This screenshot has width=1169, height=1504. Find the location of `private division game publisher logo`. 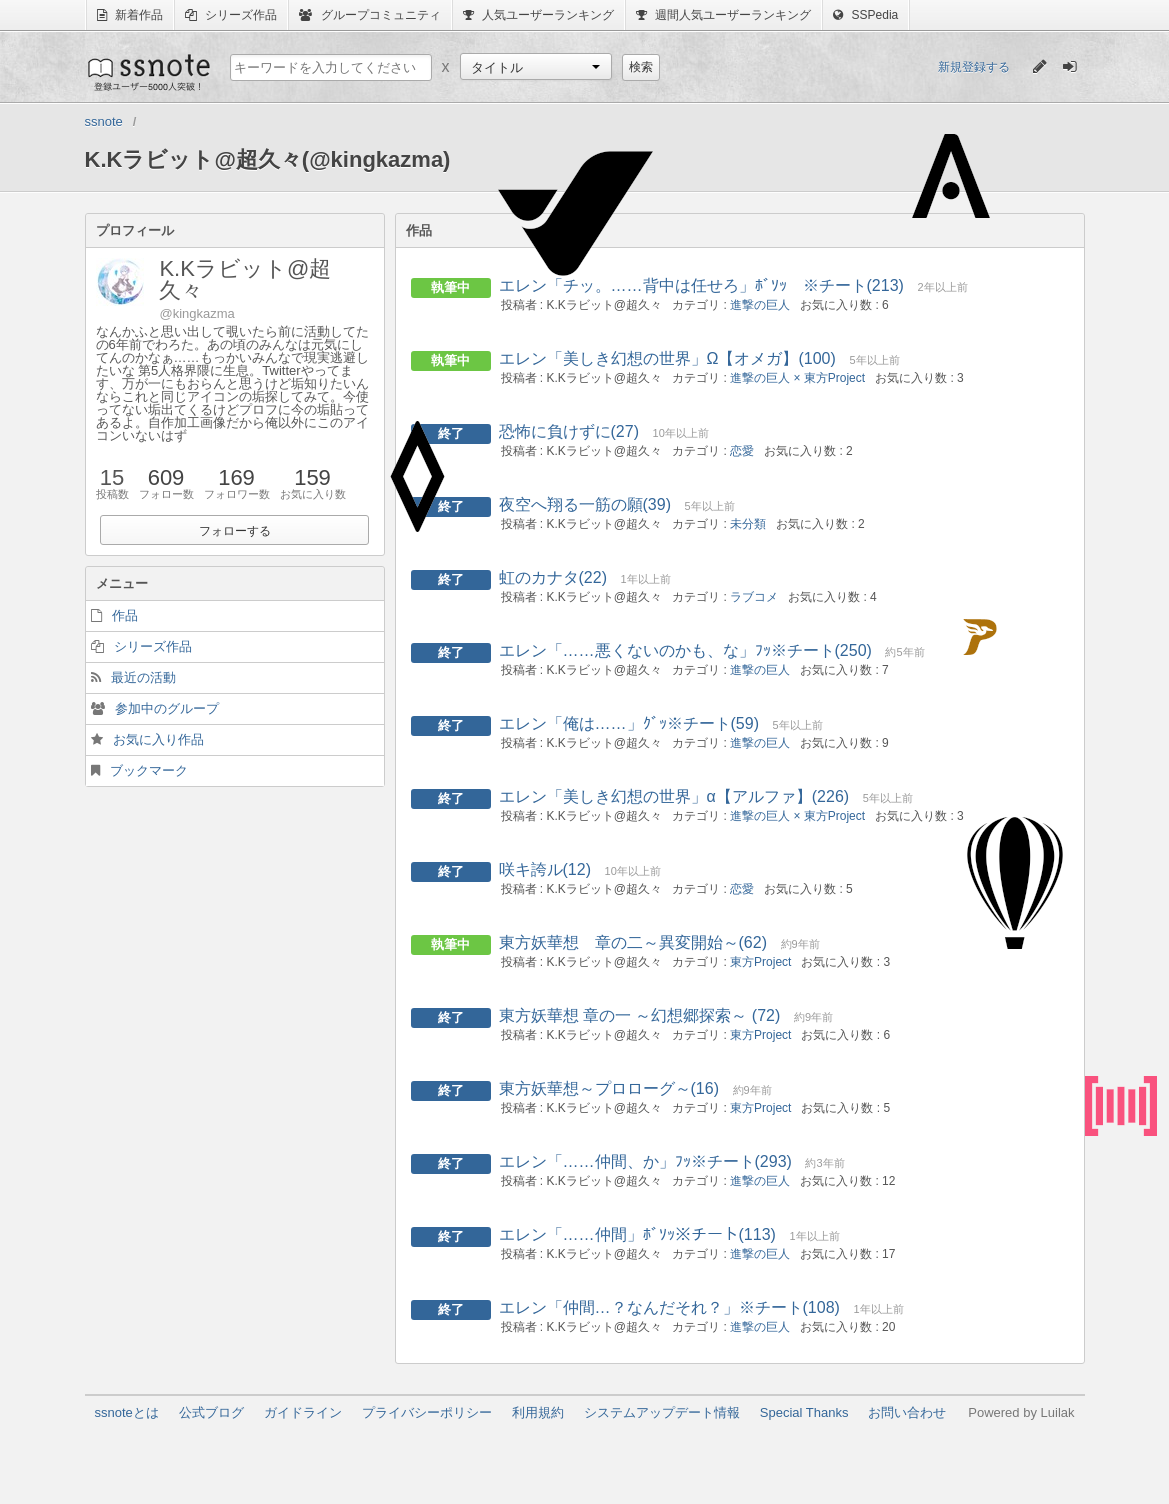

private division game publisher logo is located at coordinates (417, 476).